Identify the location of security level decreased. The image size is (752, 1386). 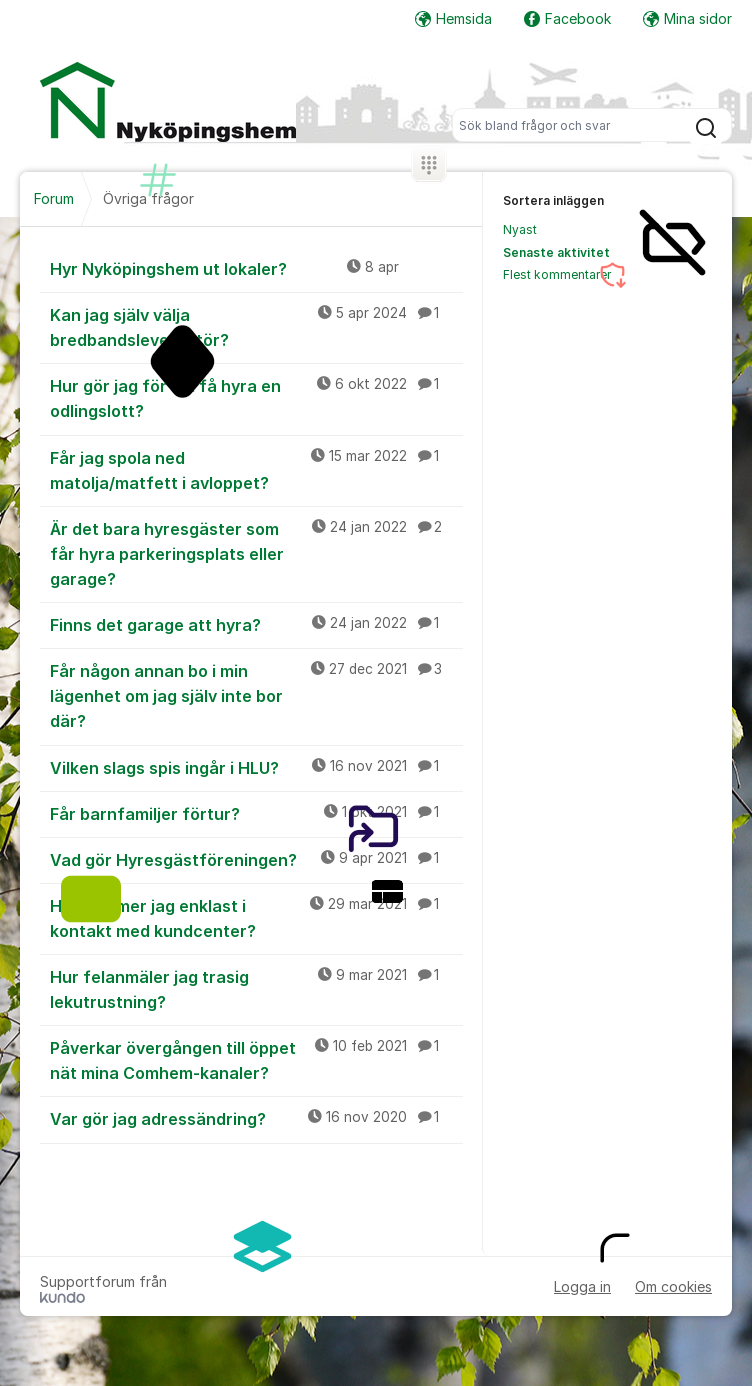
(612, 274).